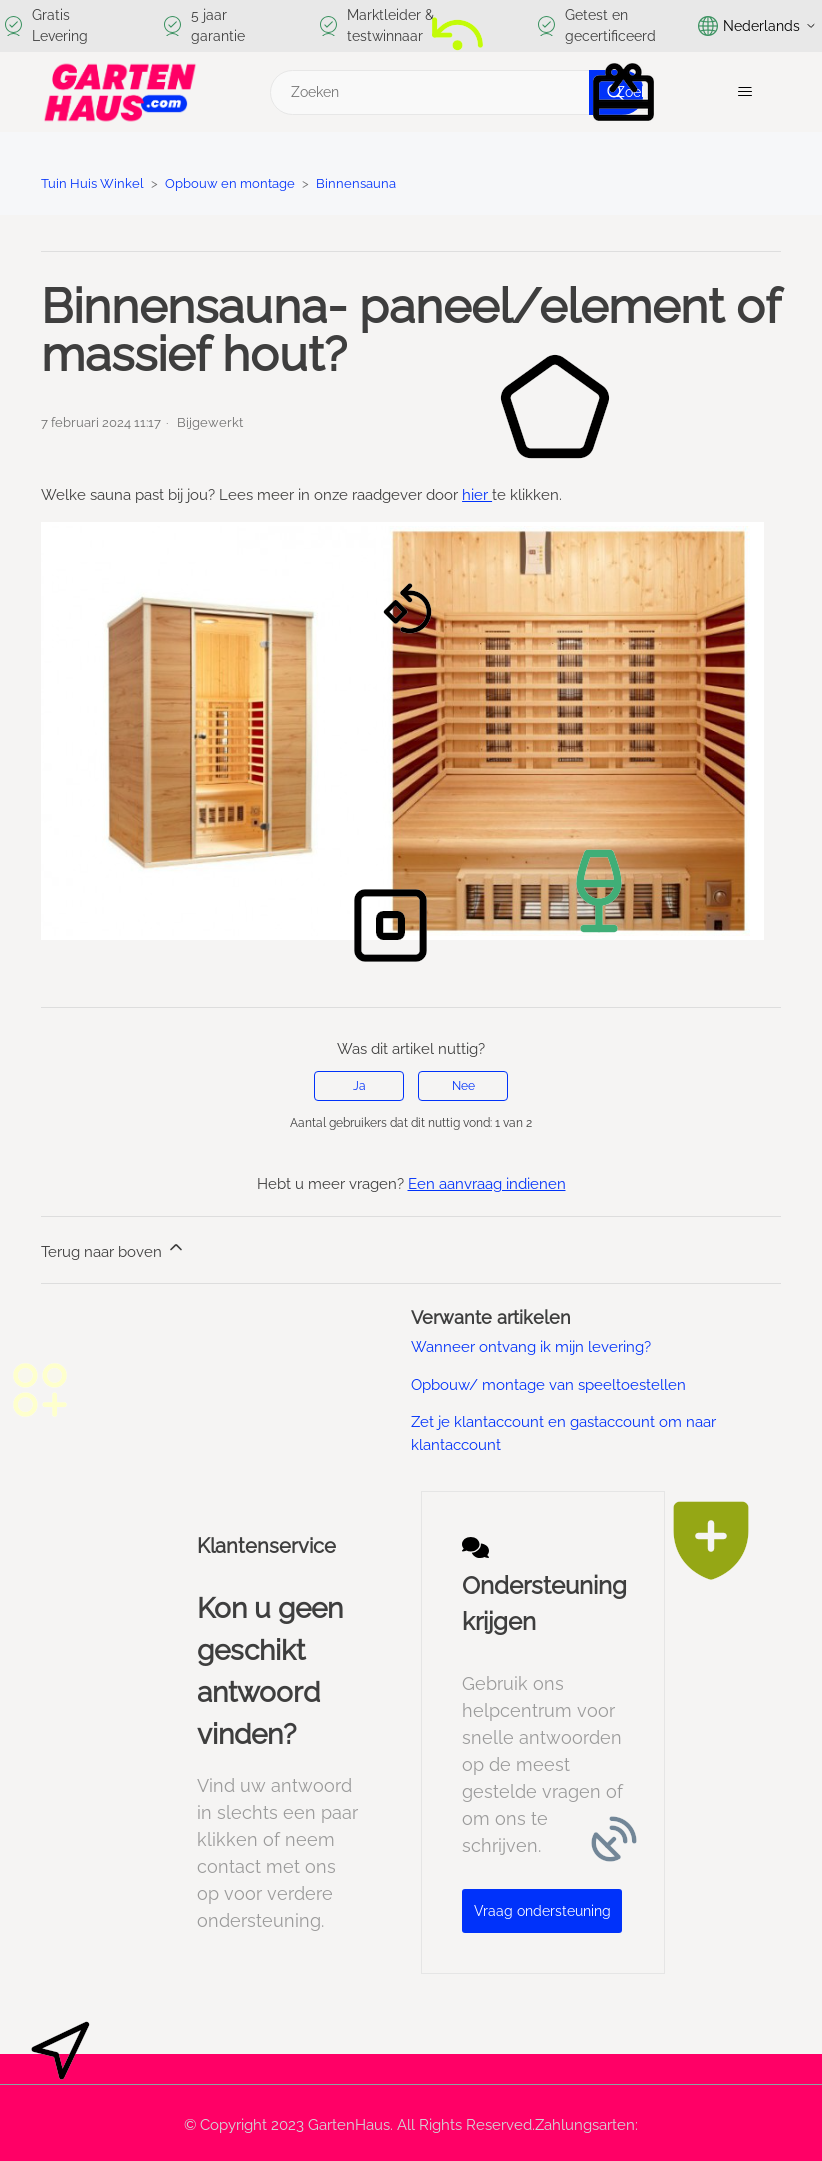 The width and height of the screenshot is (822, 2161). Describe the element at coordinates (623, 93) in the screenshot. I see `redeem a gift card` at that location.